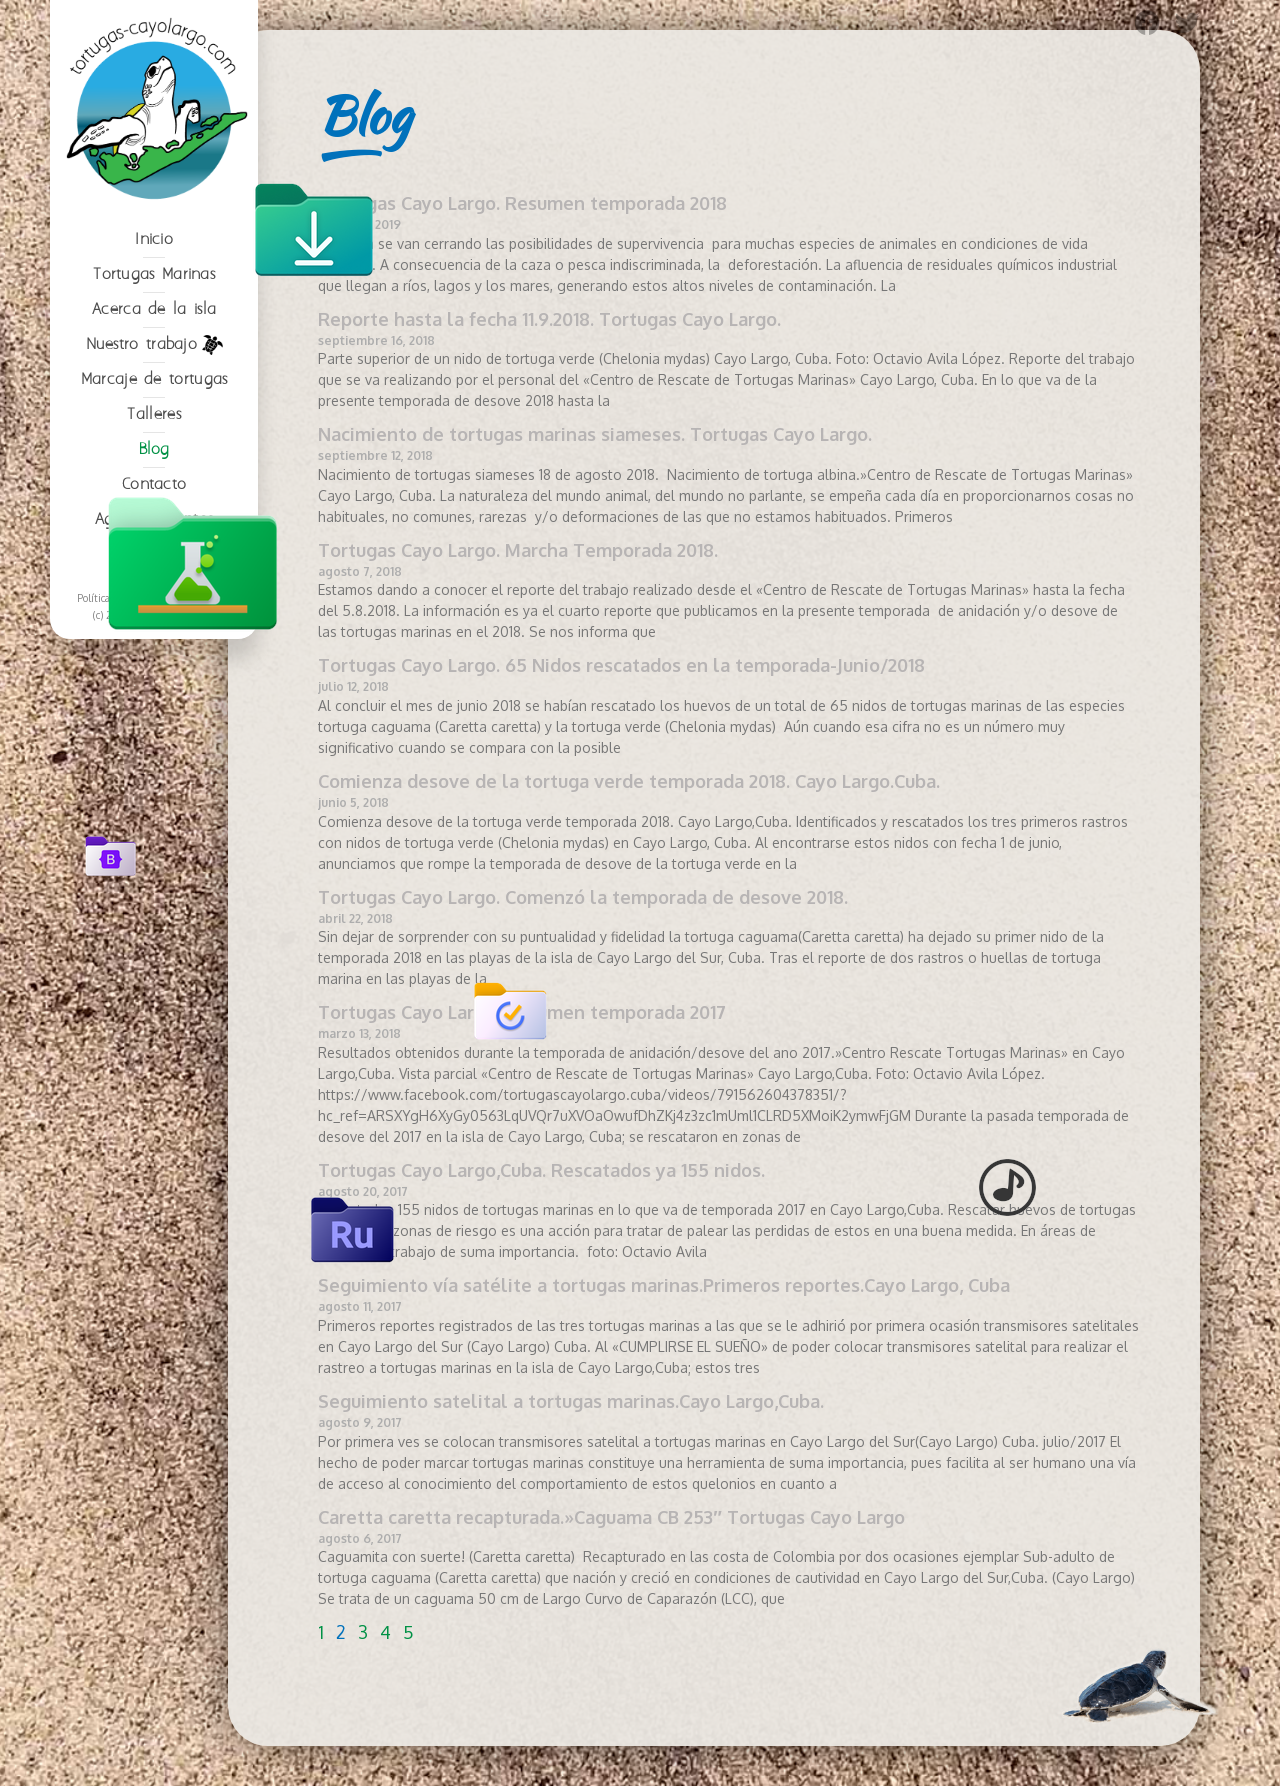 Image resolution: width=1280 pixels, height=1786 pixels. Describe the element at coordinates (1007, 1187) in the screenshot. I see `open cantata music player` at that location.